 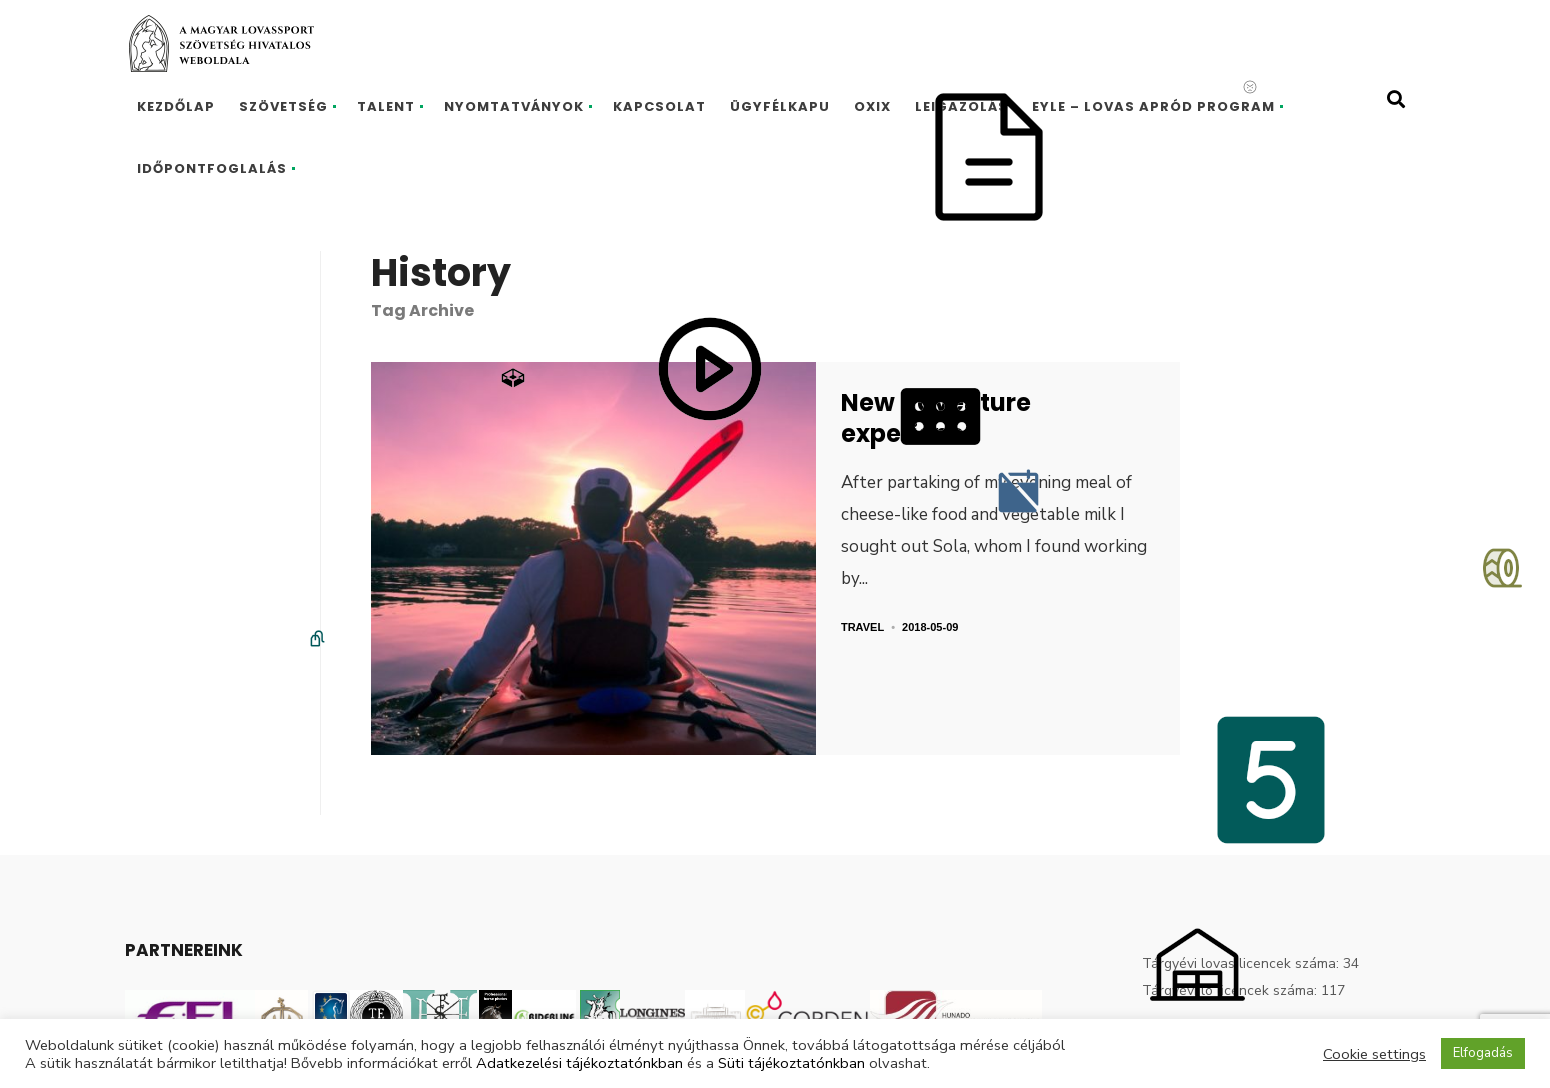 What do you see at coordinates (940, 416) in the screenshot?
I see `drag to reorder or rearrange items` at bounding box center [940, 416].